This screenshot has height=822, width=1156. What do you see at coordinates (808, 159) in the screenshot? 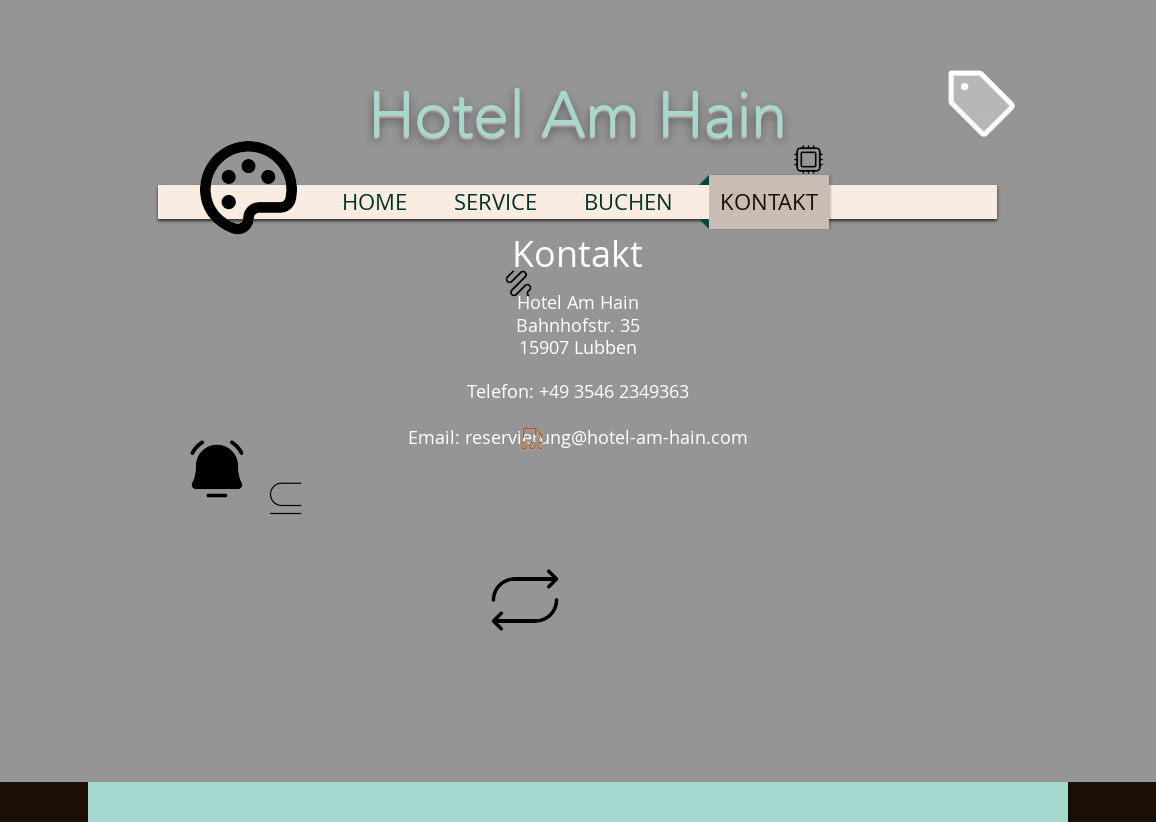
I see `view hardware or system specifications` at bounding box center [808, 159].